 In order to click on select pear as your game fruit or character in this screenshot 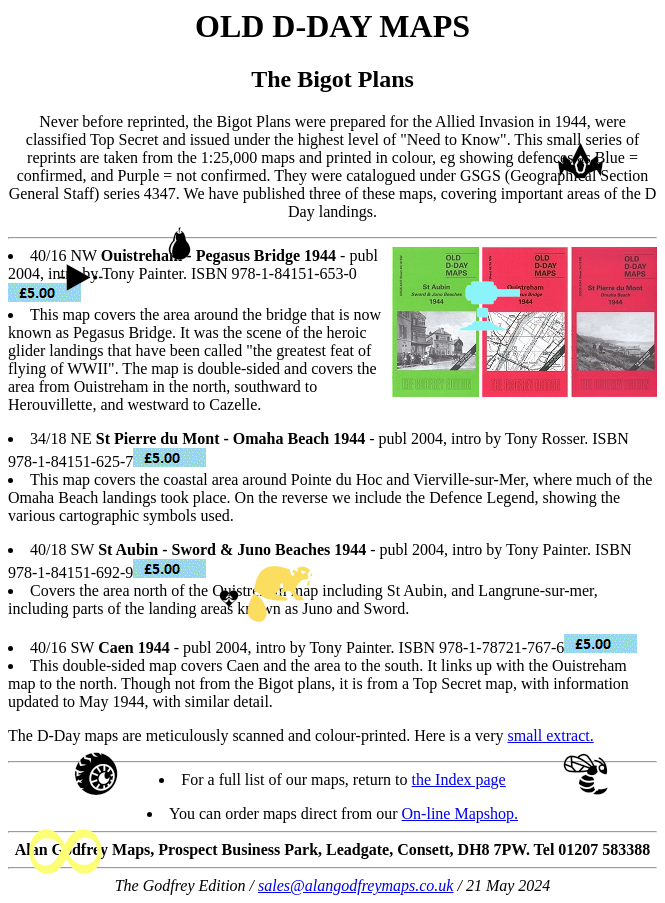, I will do `click(179, 243)`.